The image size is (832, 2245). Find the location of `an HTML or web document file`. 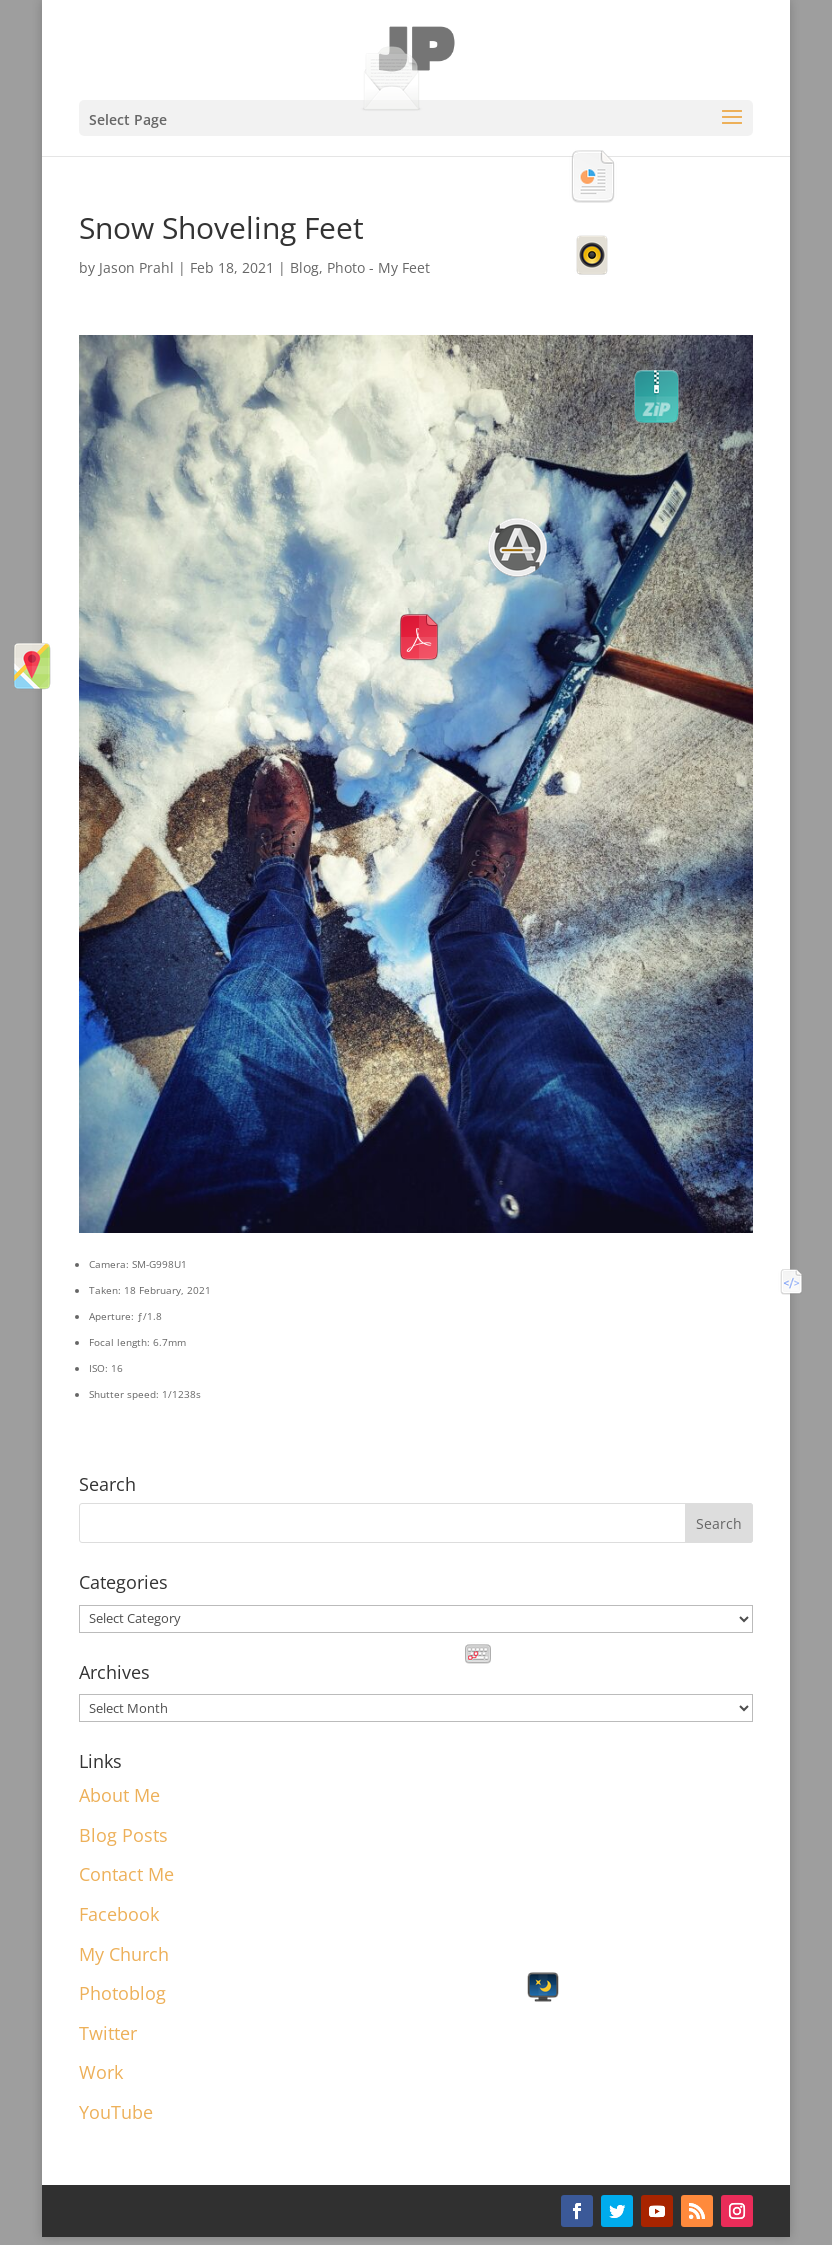

an HTML or web document file is located at coordinates (791, 1281).